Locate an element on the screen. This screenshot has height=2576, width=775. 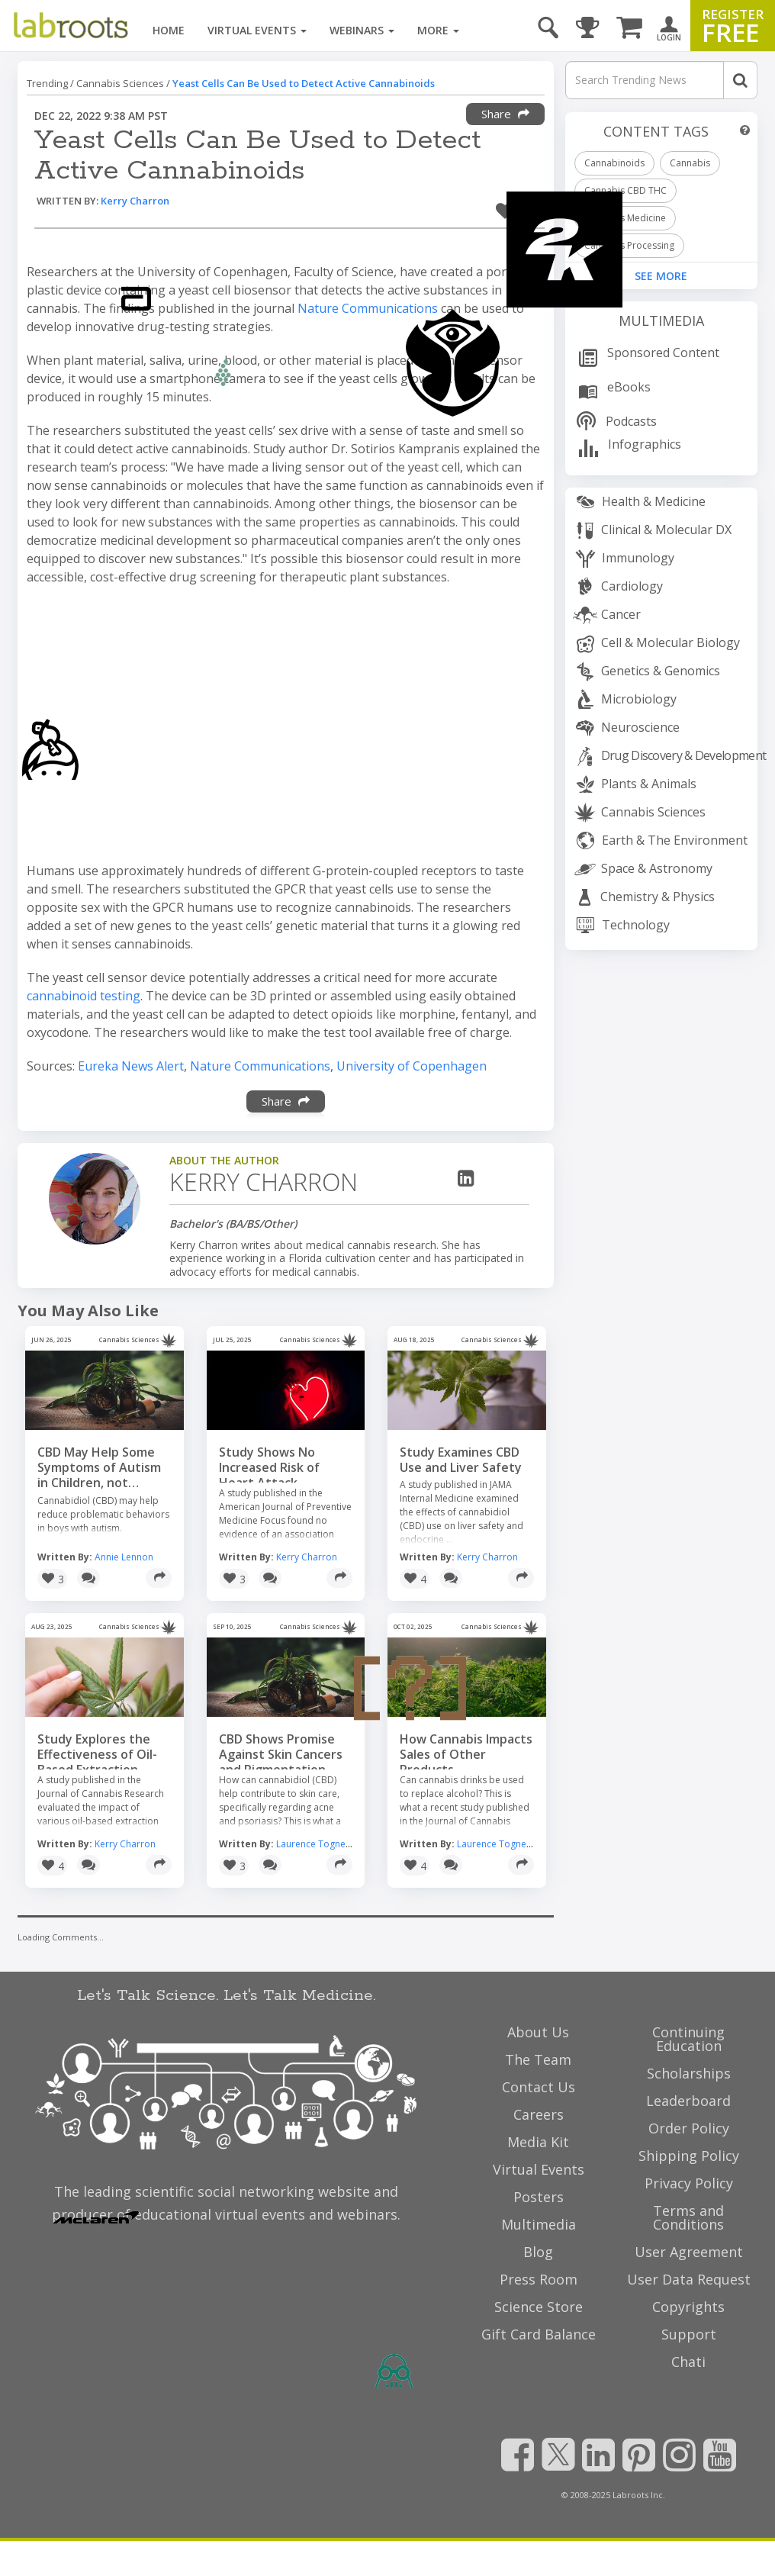
visit the Philadelphia Inquirer website is located at coordinates (410, 1688).